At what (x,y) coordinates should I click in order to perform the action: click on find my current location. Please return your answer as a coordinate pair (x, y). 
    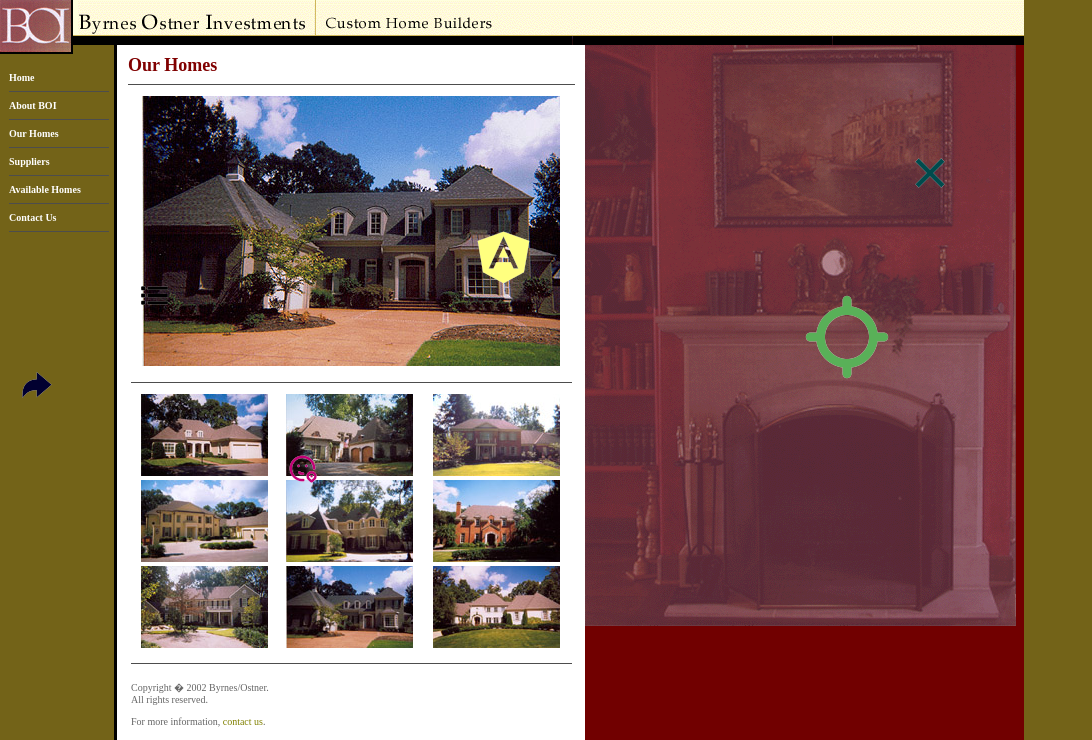
    Looking at the image, I should click on (847, 337).